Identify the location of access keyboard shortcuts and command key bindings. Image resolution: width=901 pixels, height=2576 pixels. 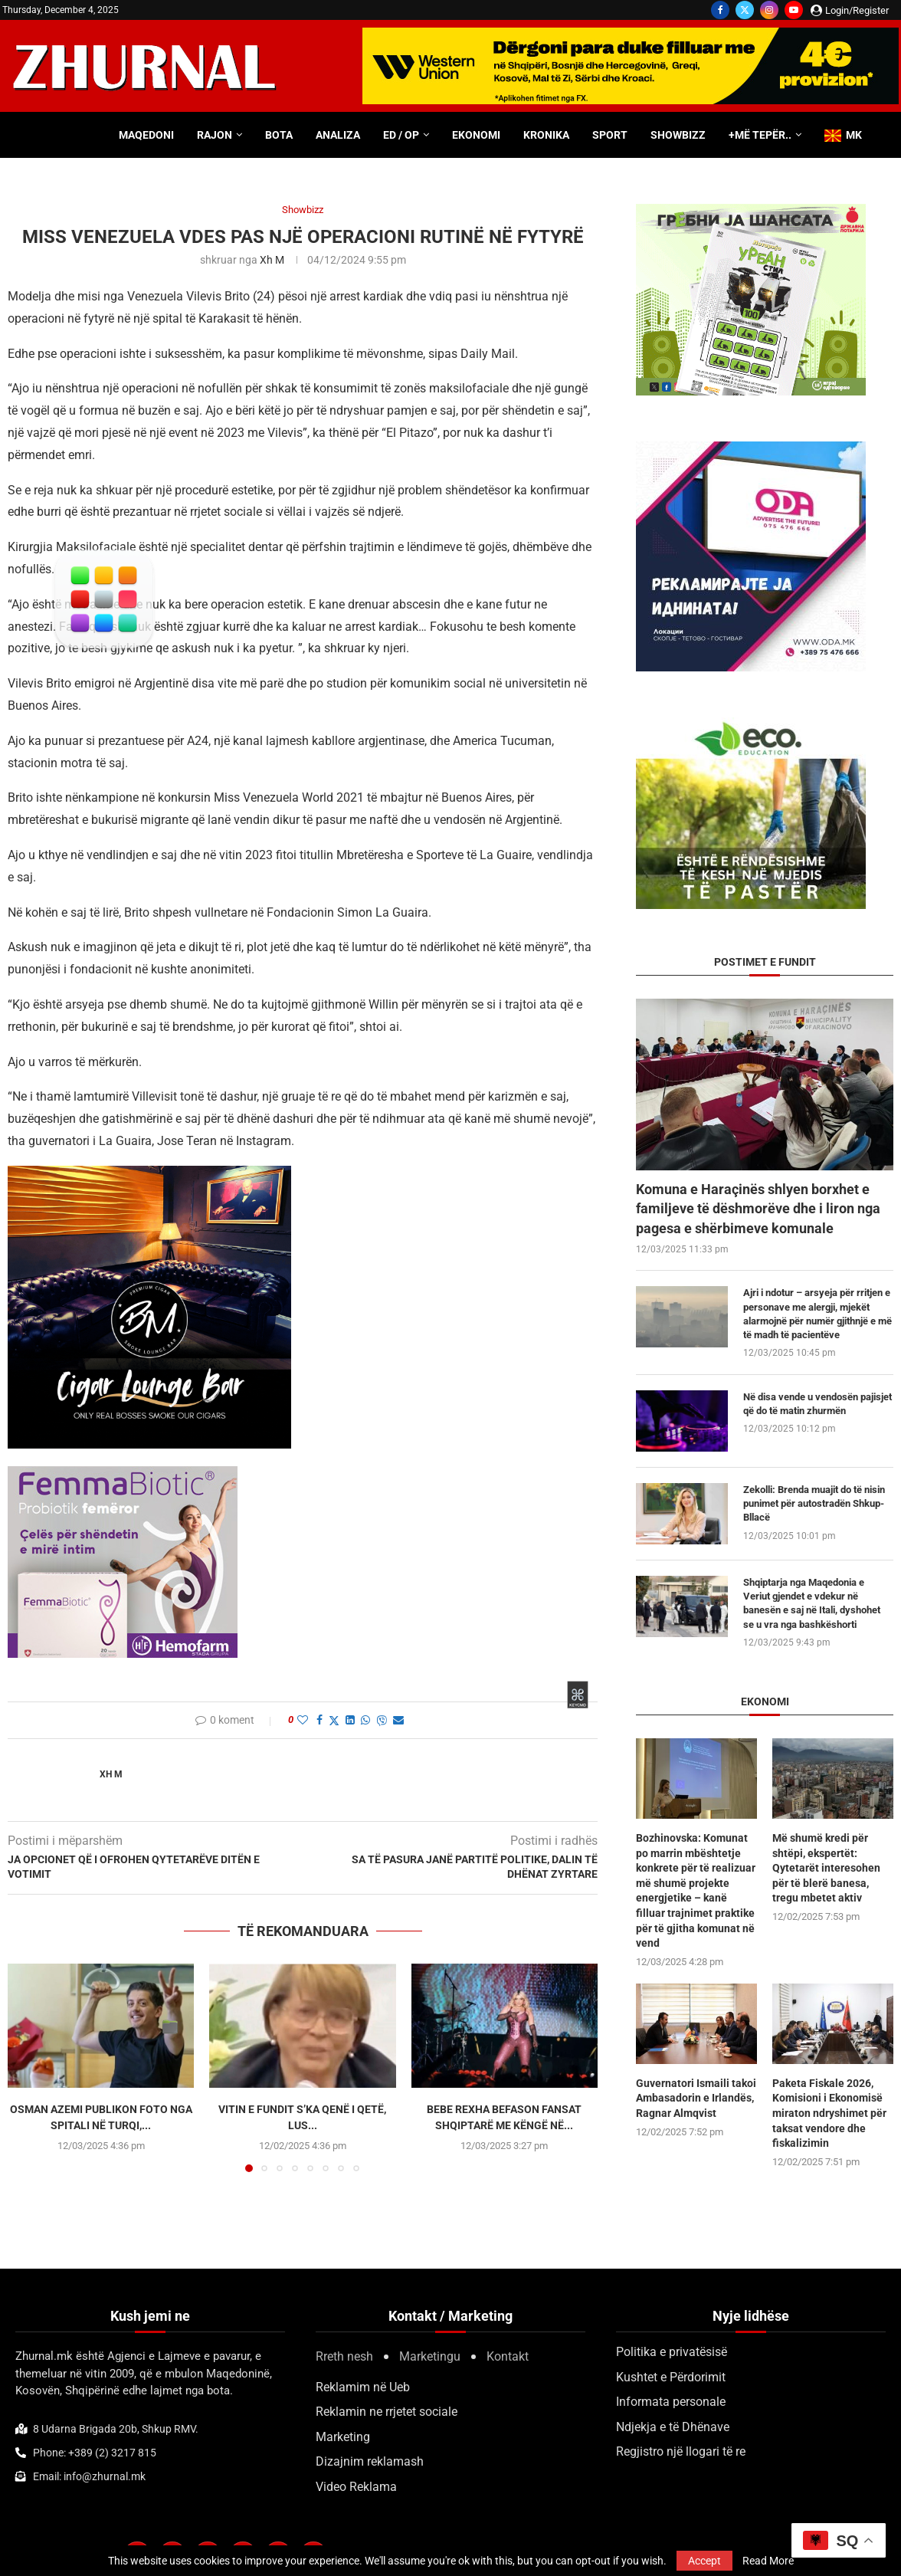
(578, 1695).